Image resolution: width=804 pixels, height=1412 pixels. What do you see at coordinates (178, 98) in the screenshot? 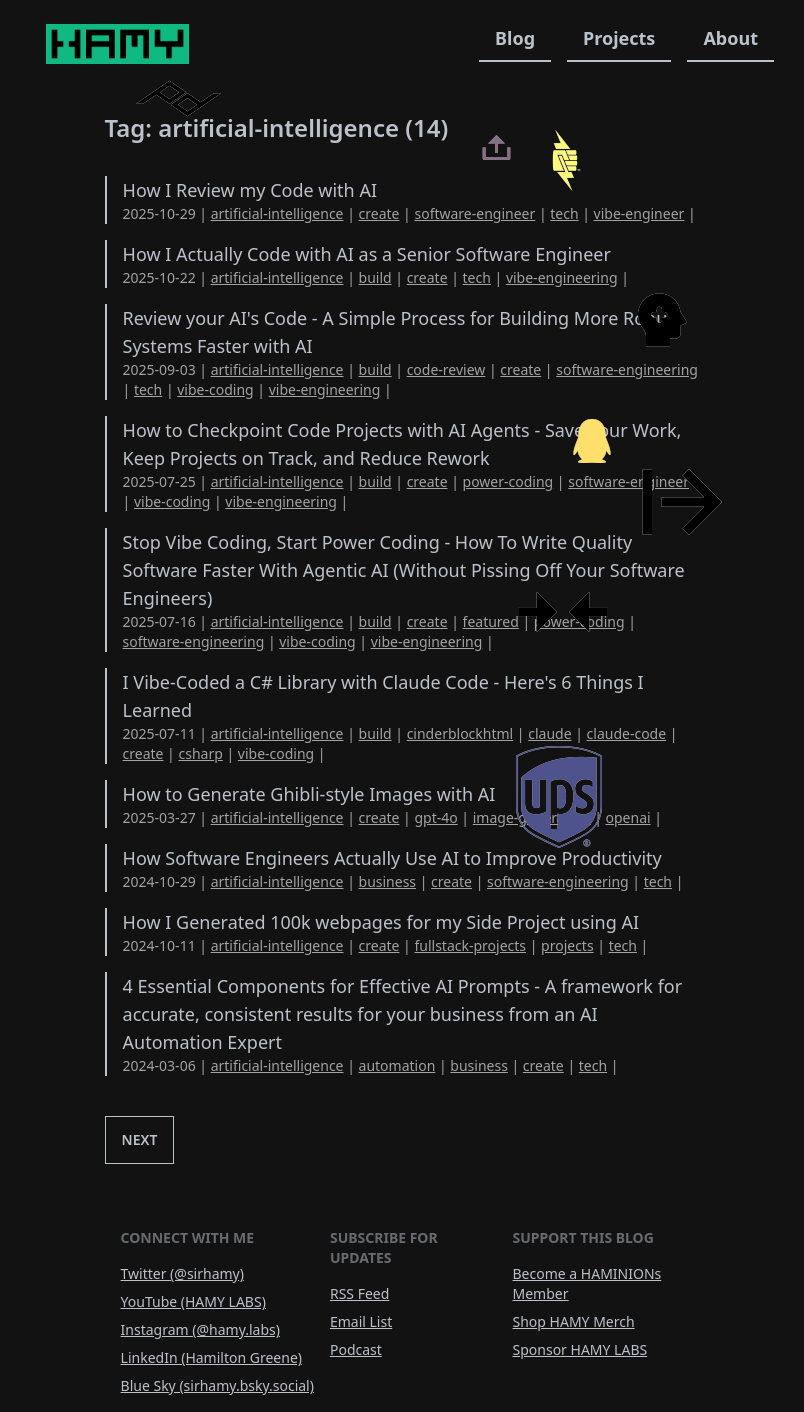
I see `Peak Design brand logo` at bounding box center [178, 98].